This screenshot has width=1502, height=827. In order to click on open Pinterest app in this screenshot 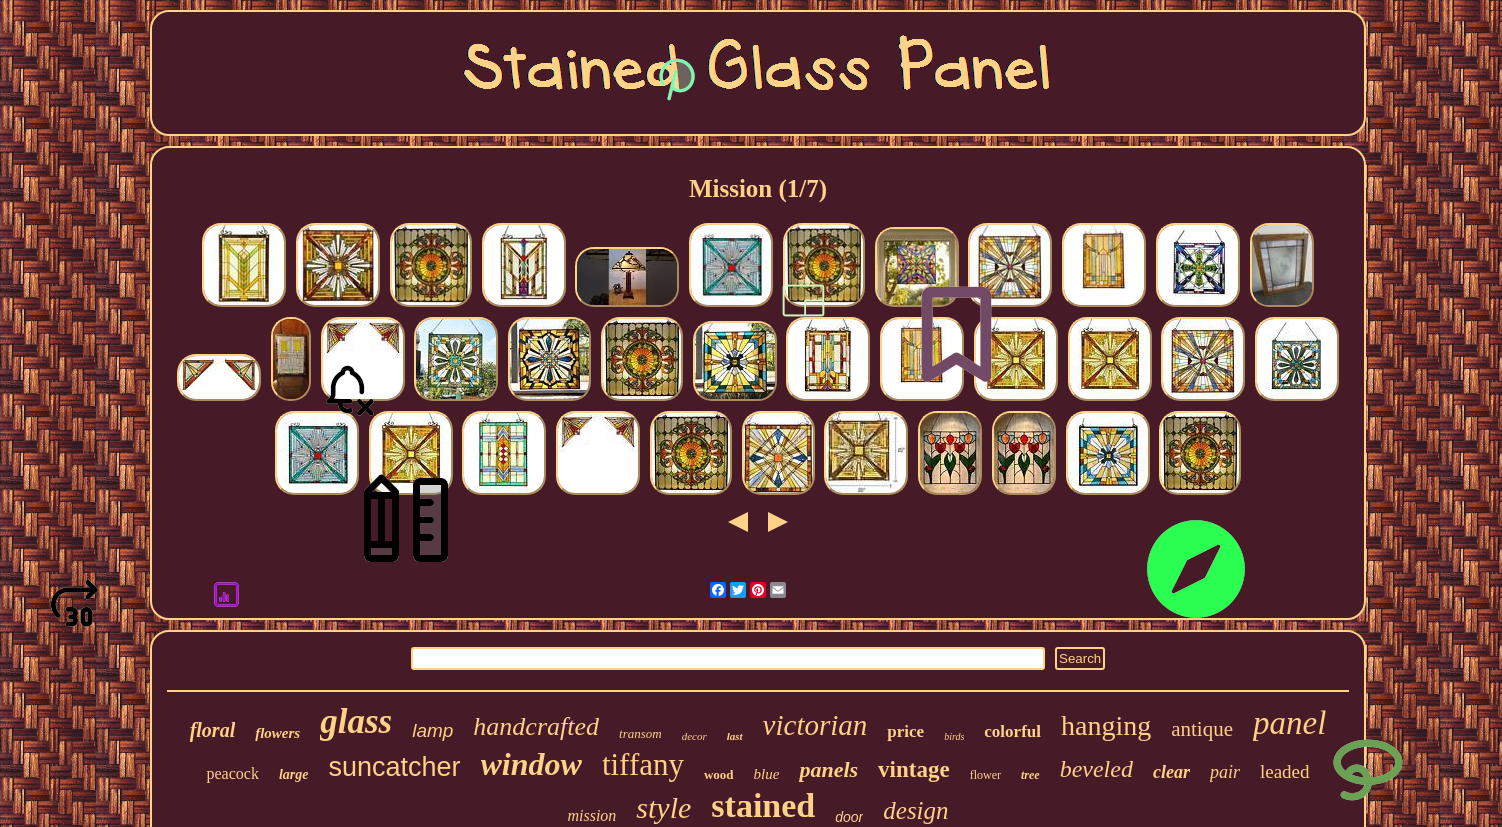, I will do `click(675, 79)`.